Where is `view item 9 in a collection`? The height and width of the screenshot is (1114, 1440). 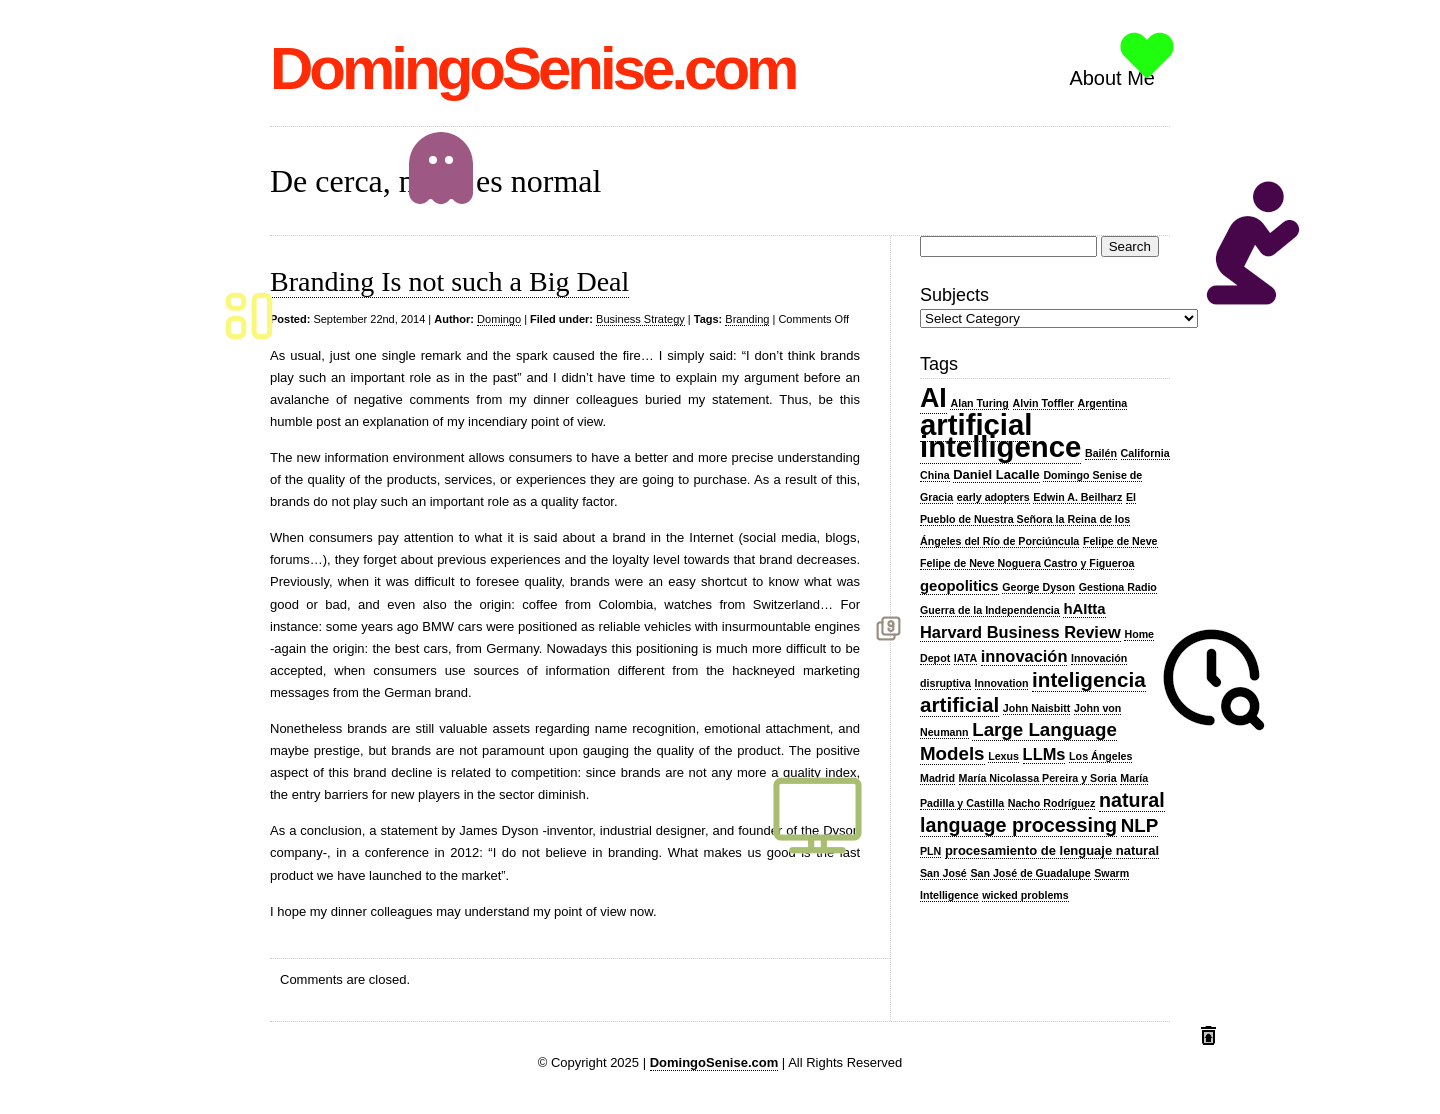
view item 9 in a collection is located at coordinates (888, 628).